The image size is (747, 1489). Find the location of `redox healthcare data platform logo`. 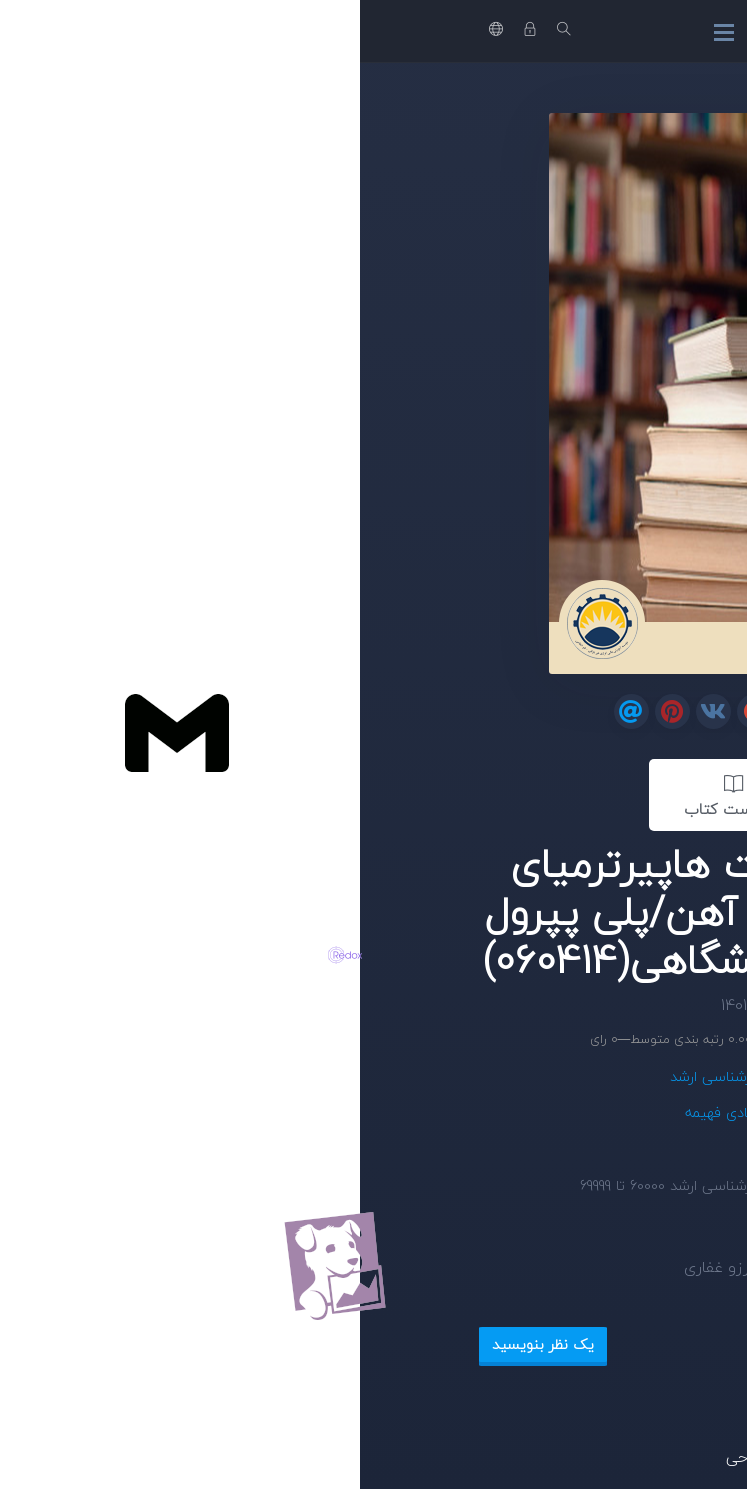

redox healthcare data platform logo is located at coordinates (345, 955).